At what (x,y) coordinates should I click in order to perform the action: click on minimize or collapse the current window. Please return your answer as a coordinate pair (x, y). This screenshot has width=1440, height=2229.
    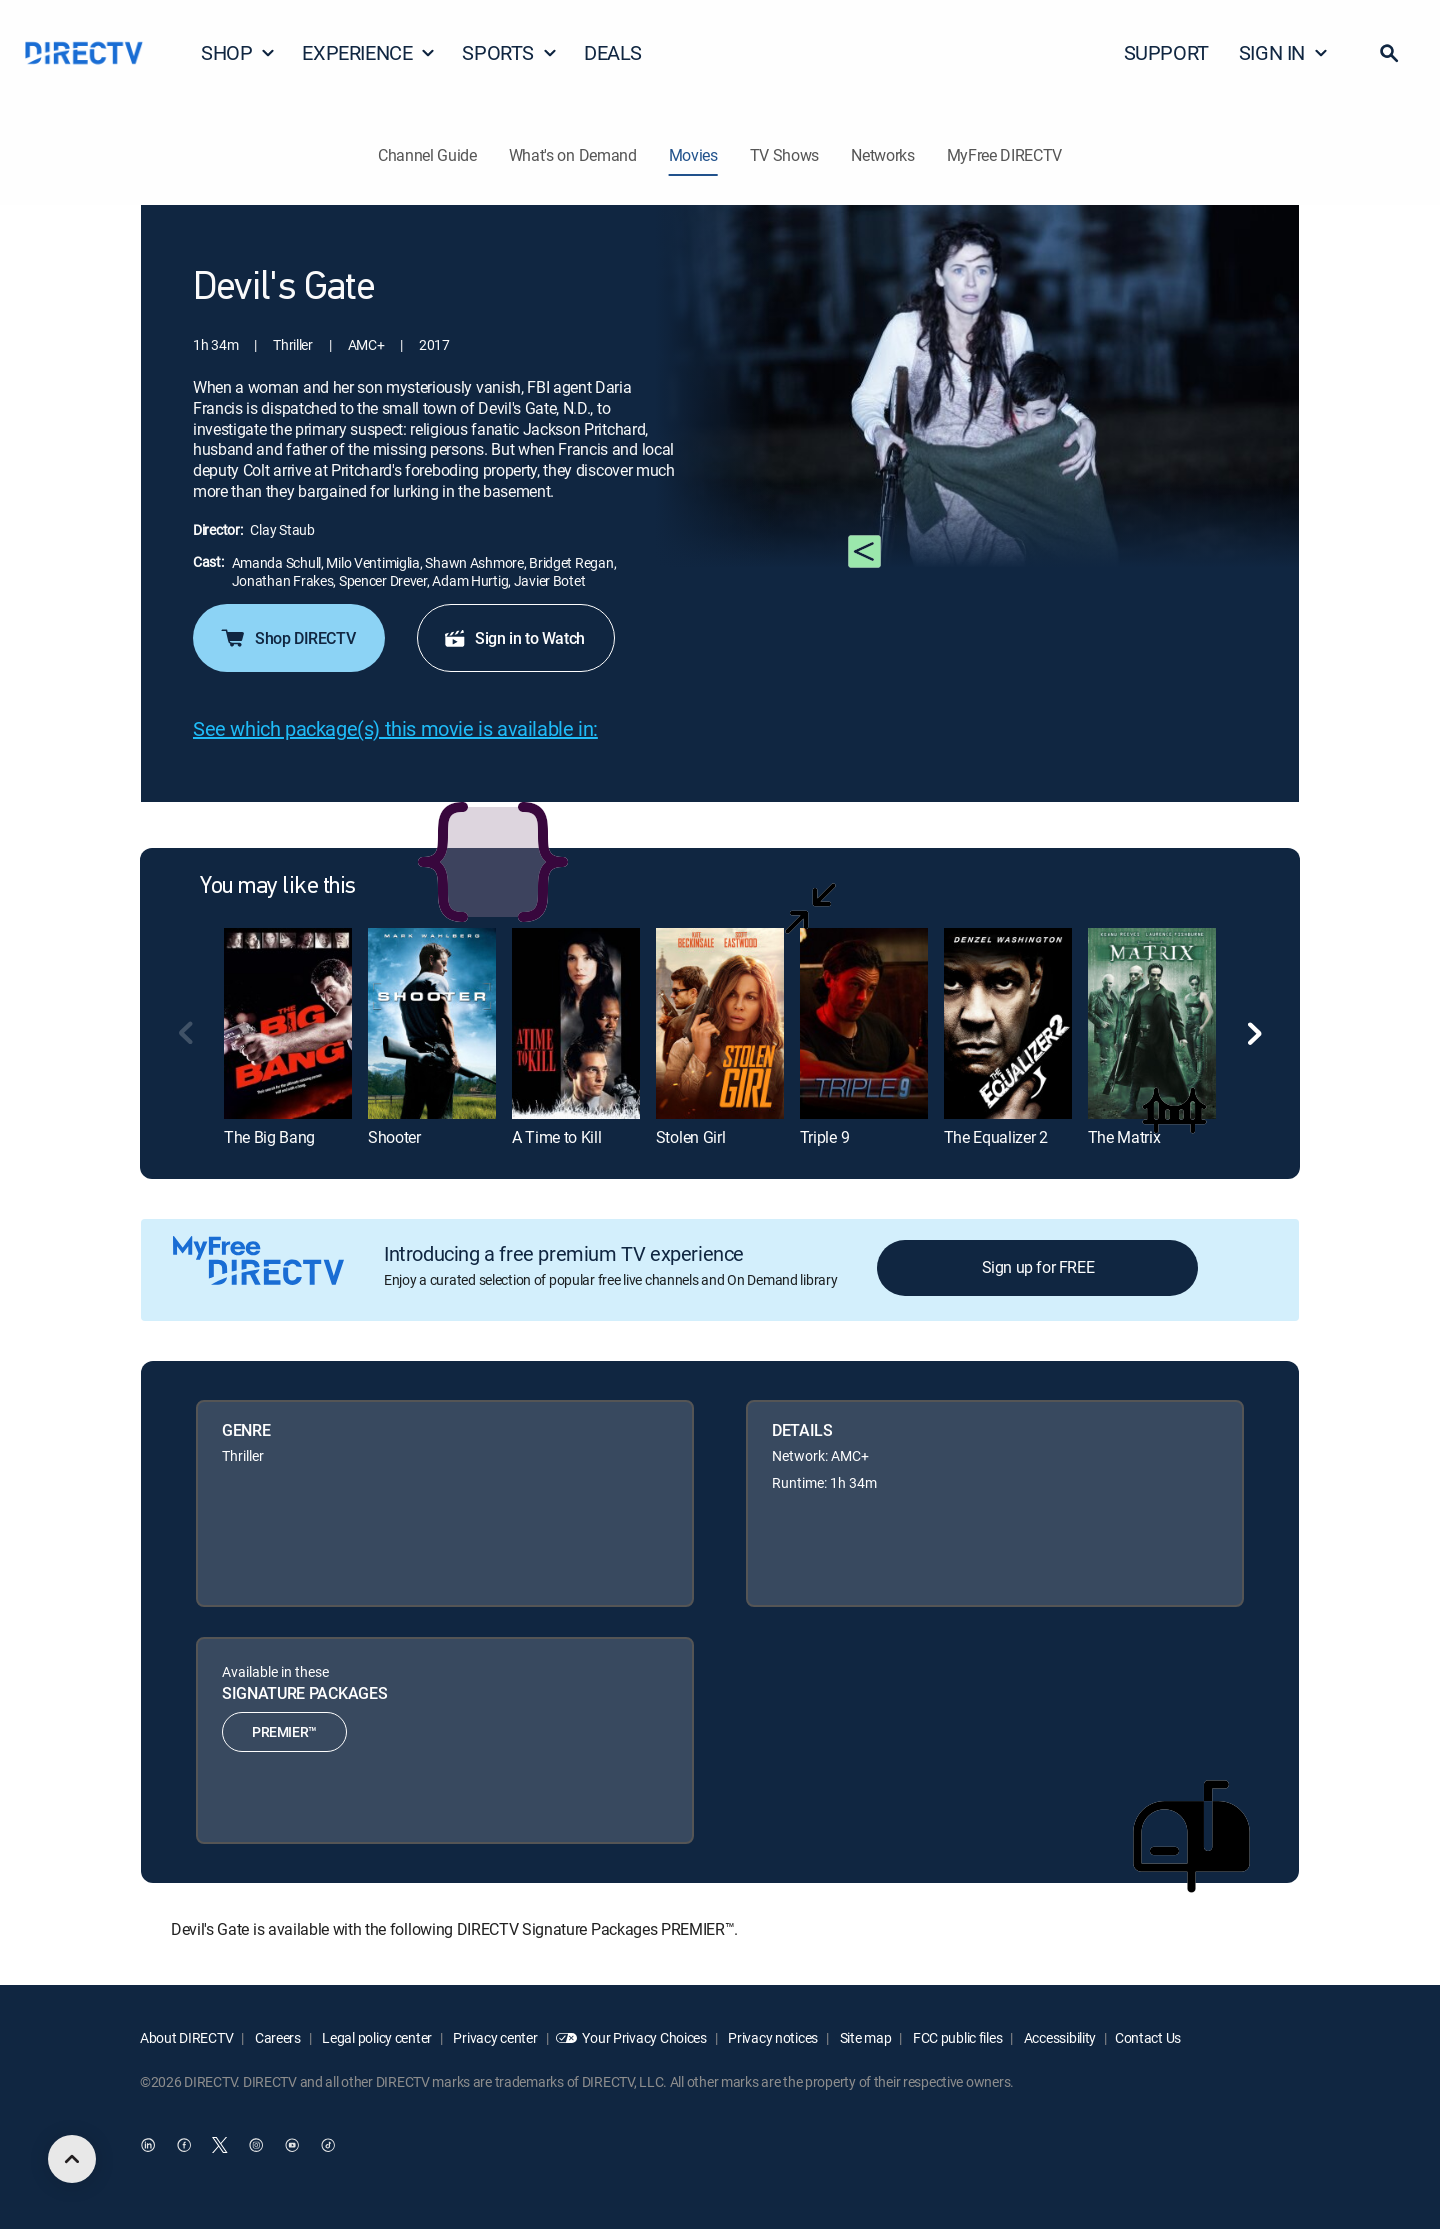
    Looking at the image, I should click on (810, 908).